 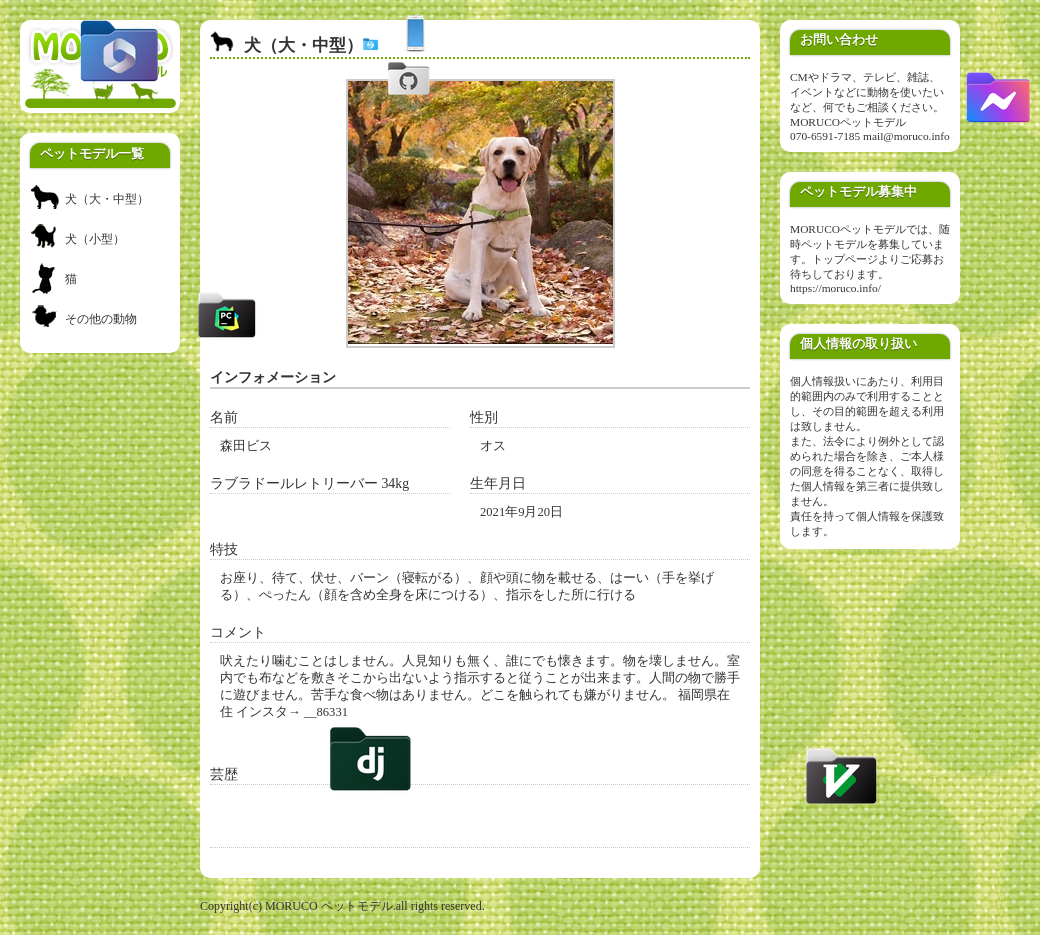 I want to click on open pycharm project folder, so click(x=226, y=316).